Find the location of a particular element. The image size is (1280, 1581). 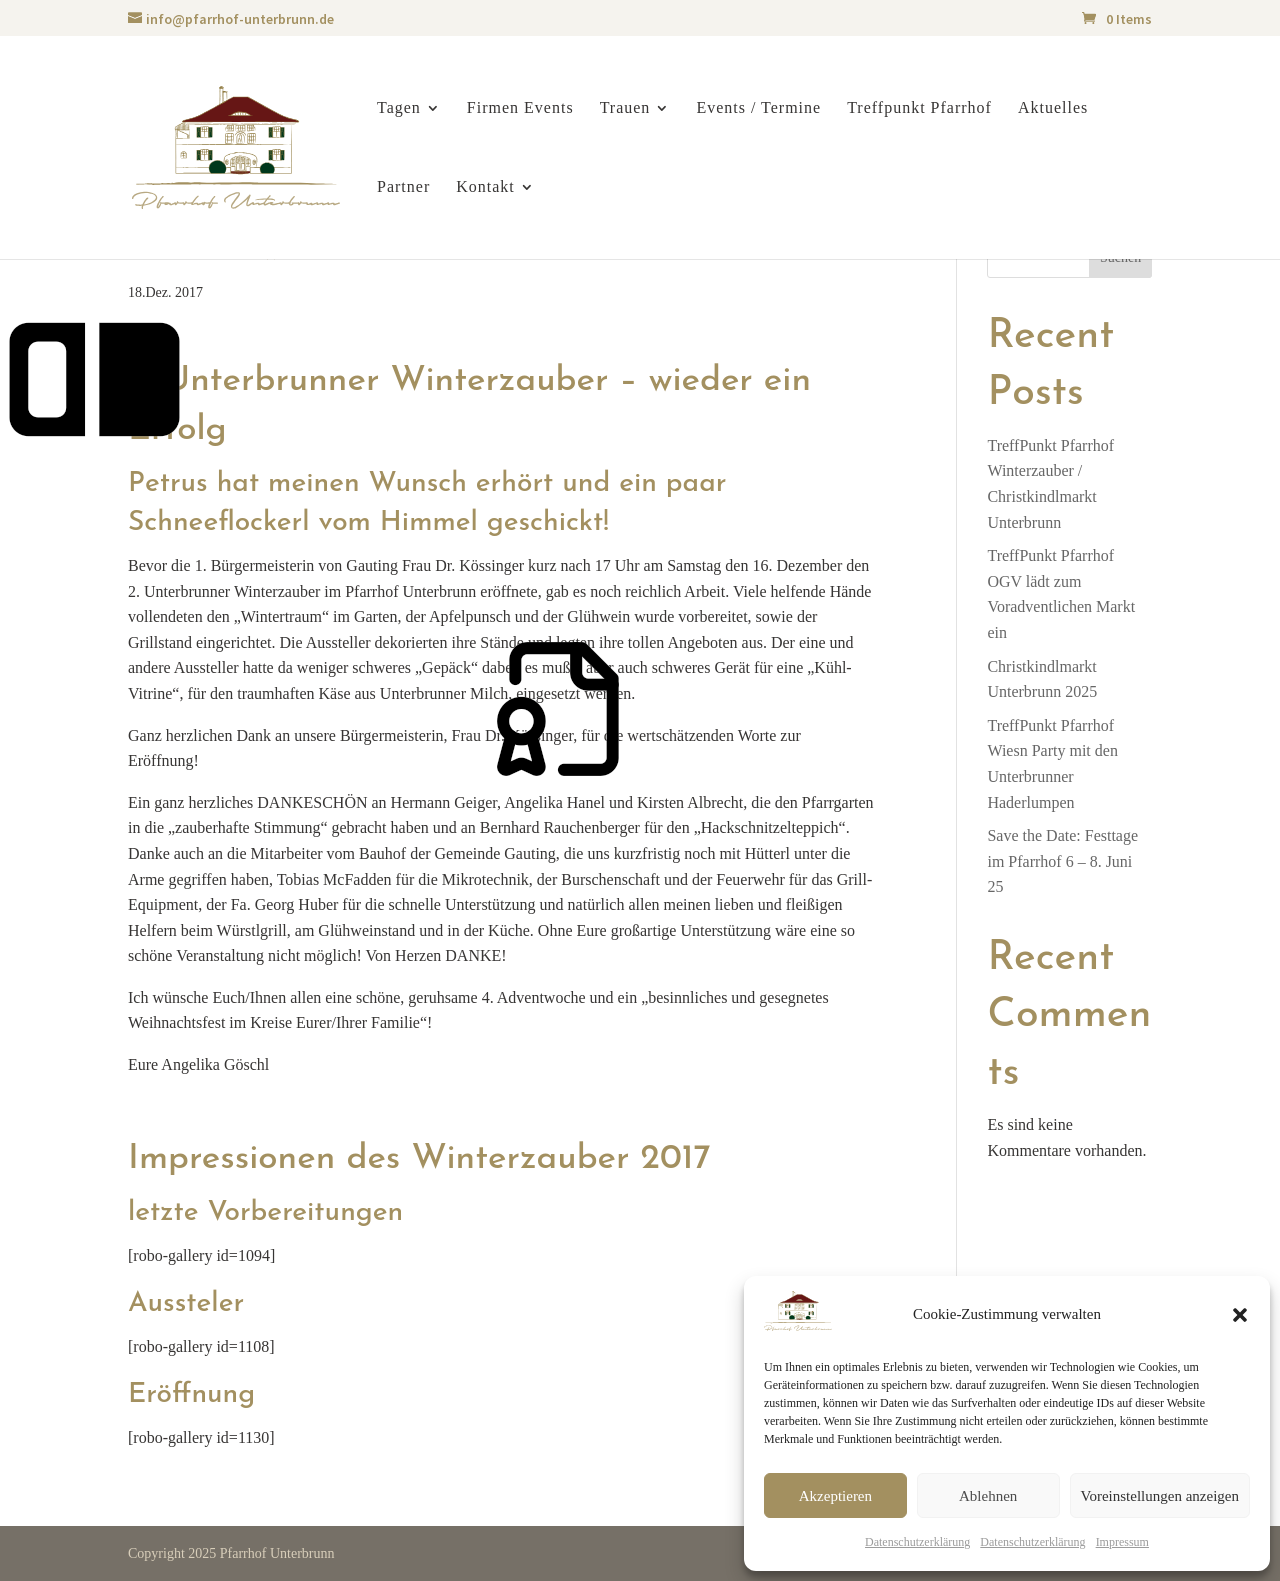

view certified or official document is located at coordinates (564, 709).